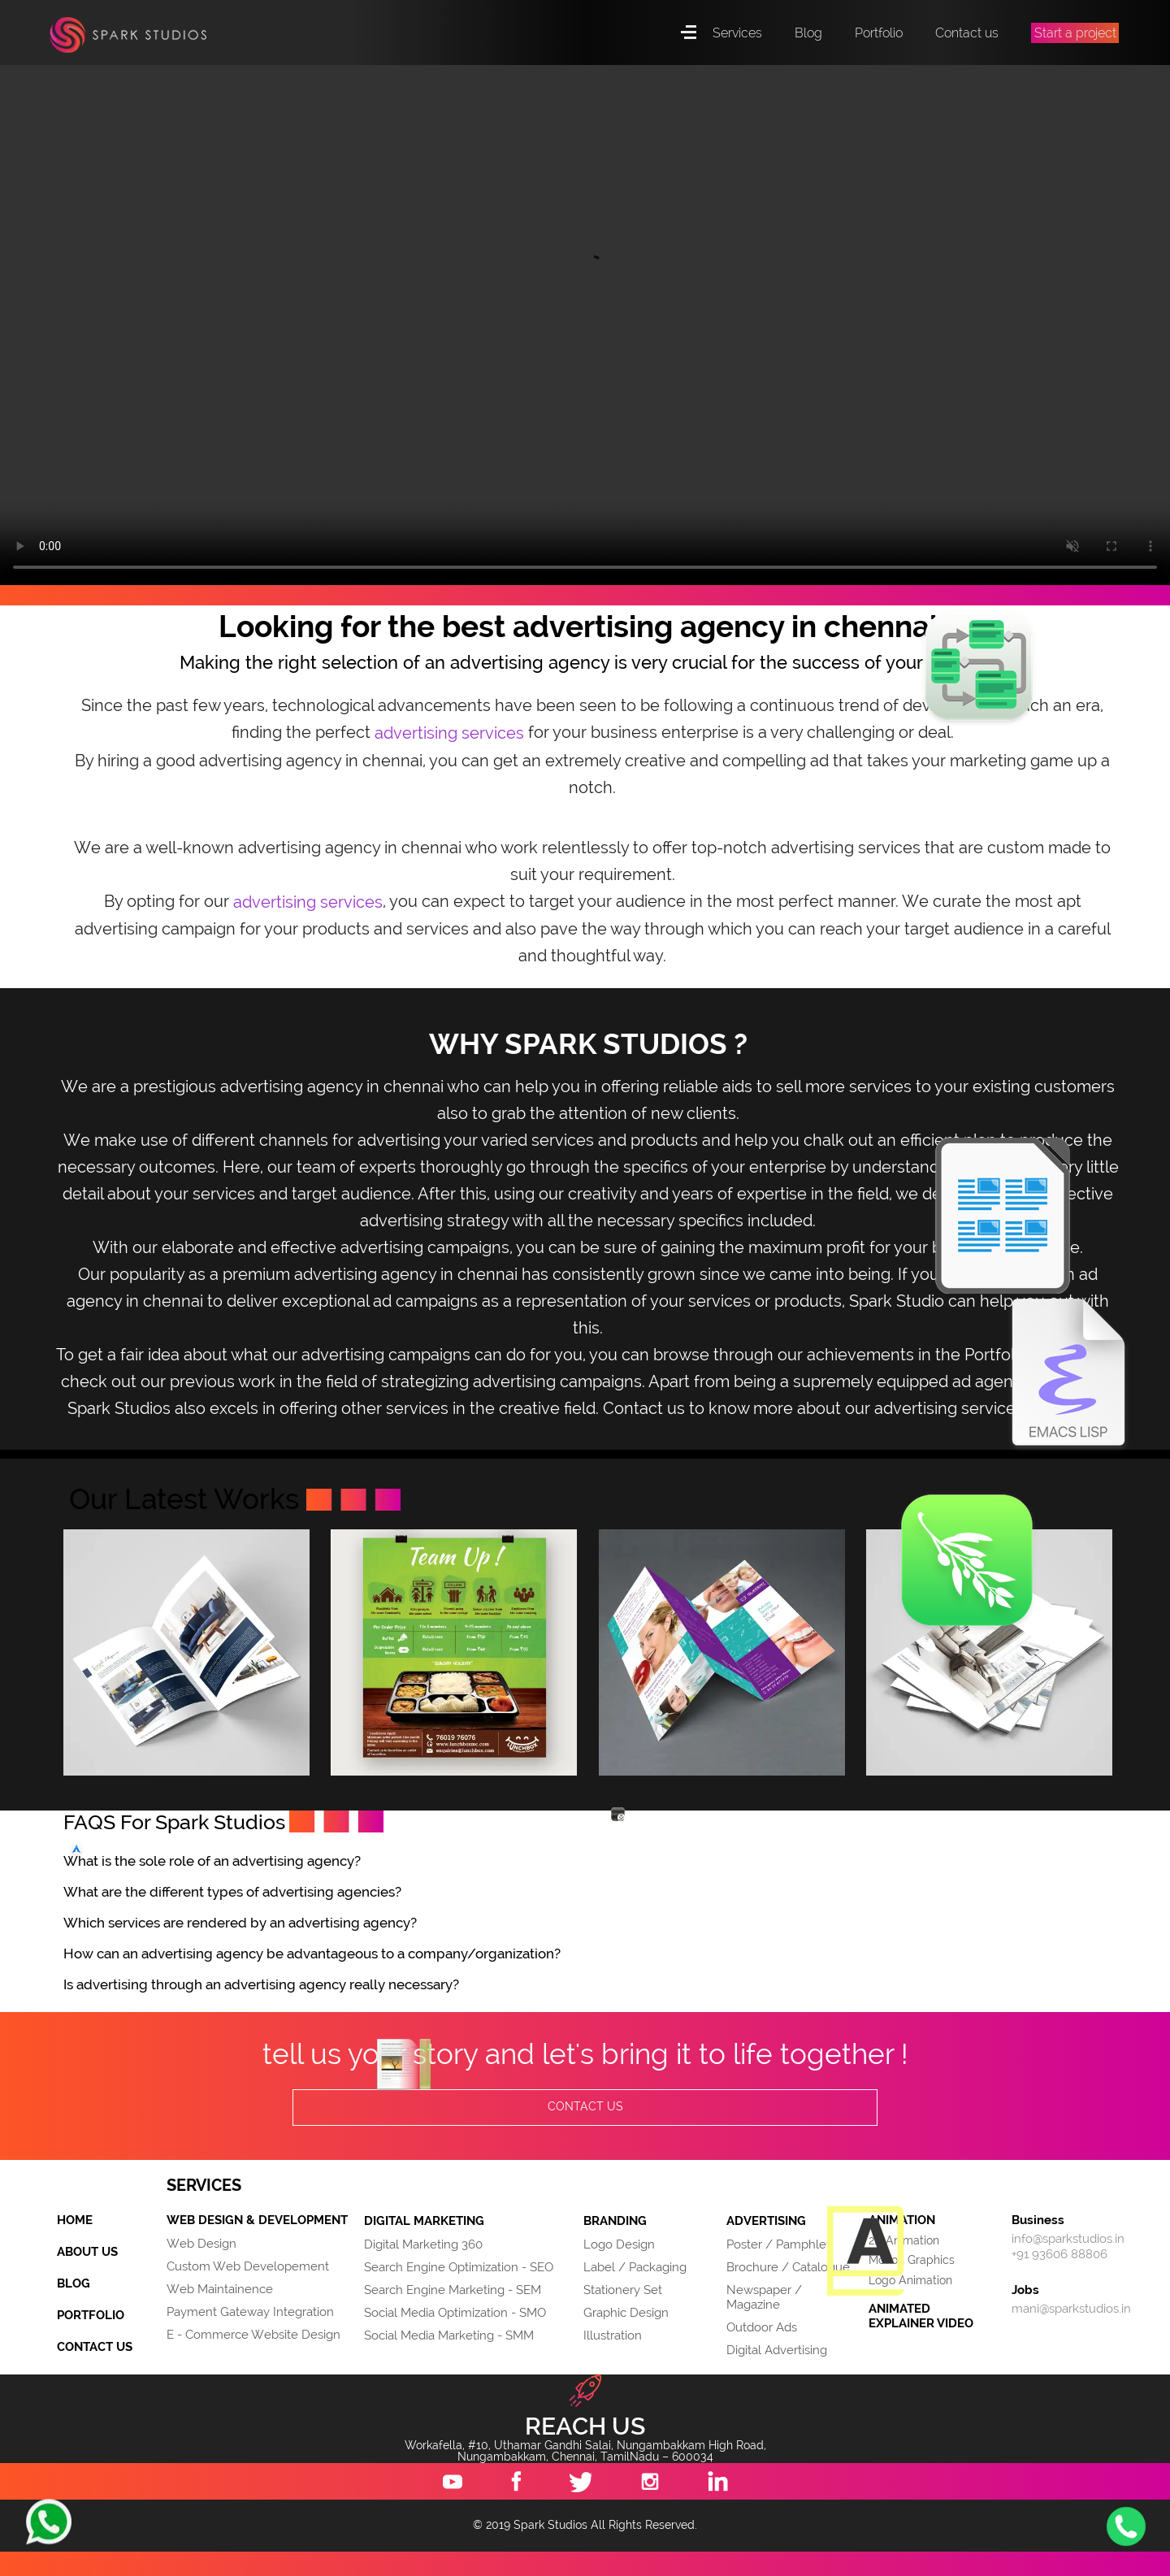 The width and height of the screenshot is (1170, 2576). Describe the element at coordinates (865, 2251) in the screenshot. I see `open the dictionary app` at that location.